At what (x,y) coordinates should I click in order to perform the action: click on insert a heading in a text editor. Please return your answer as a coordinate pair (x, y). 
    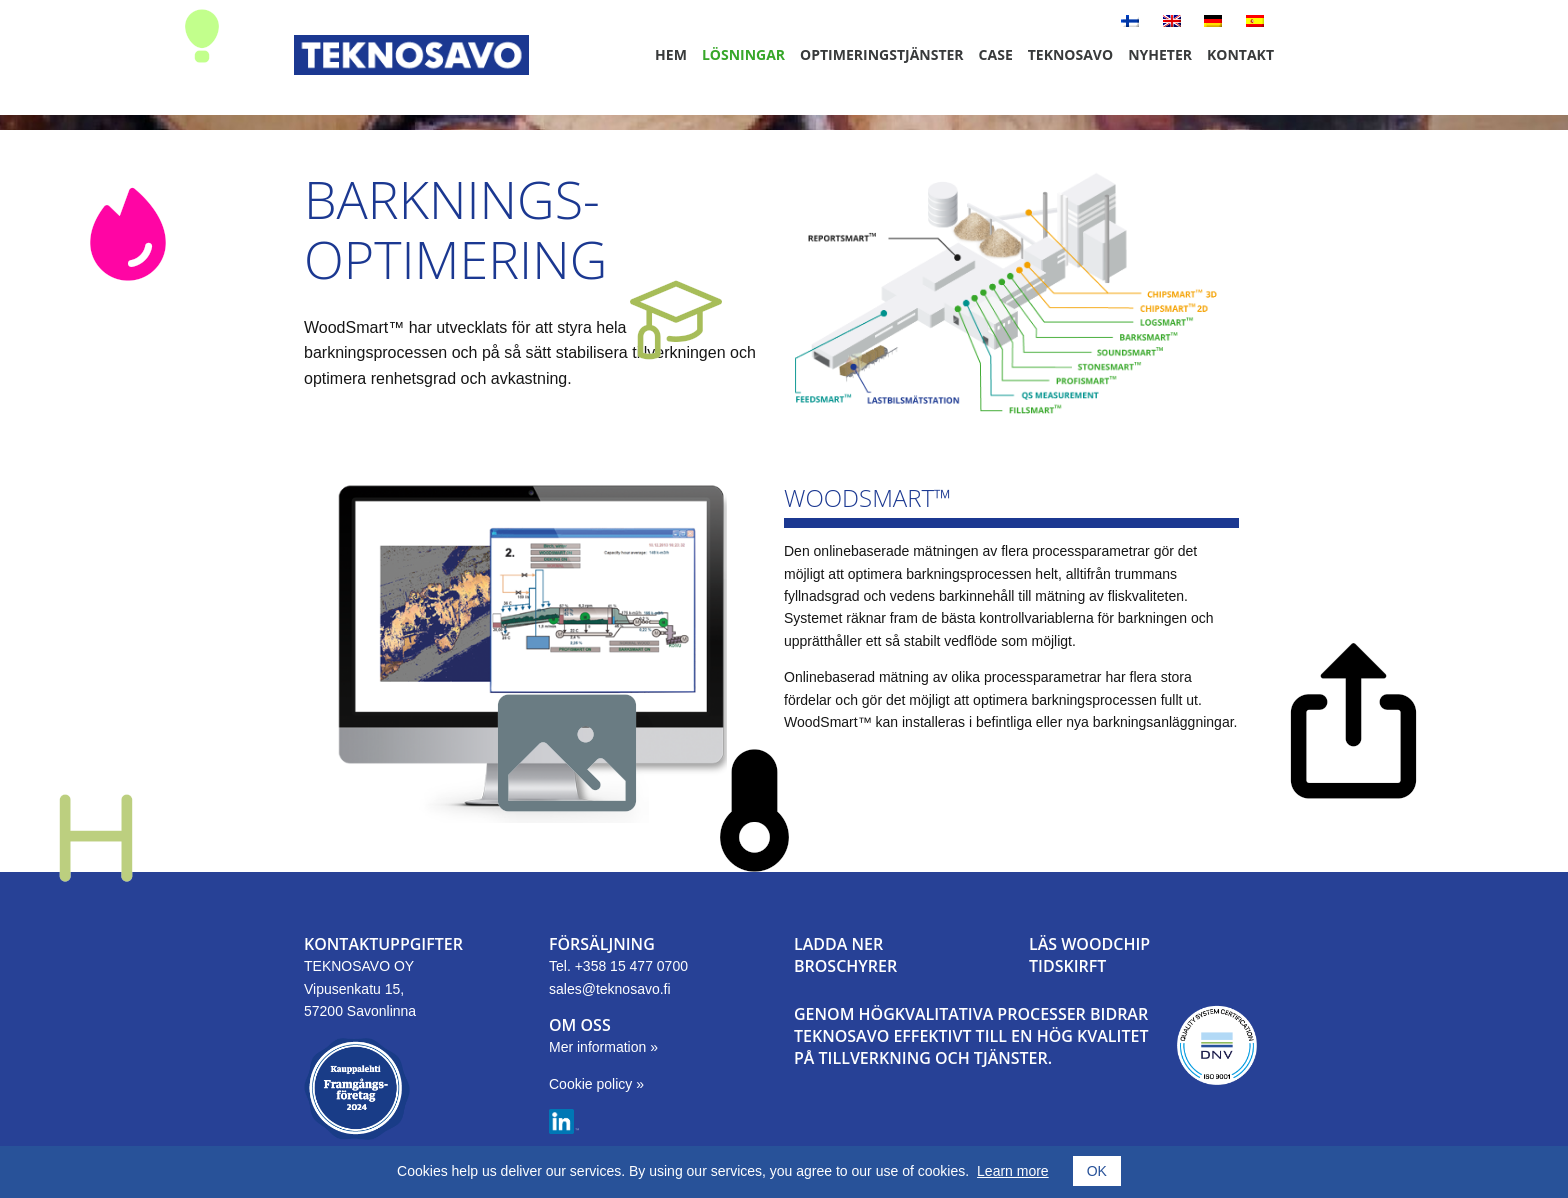
    Looking at the image, I should click on (96, 838).